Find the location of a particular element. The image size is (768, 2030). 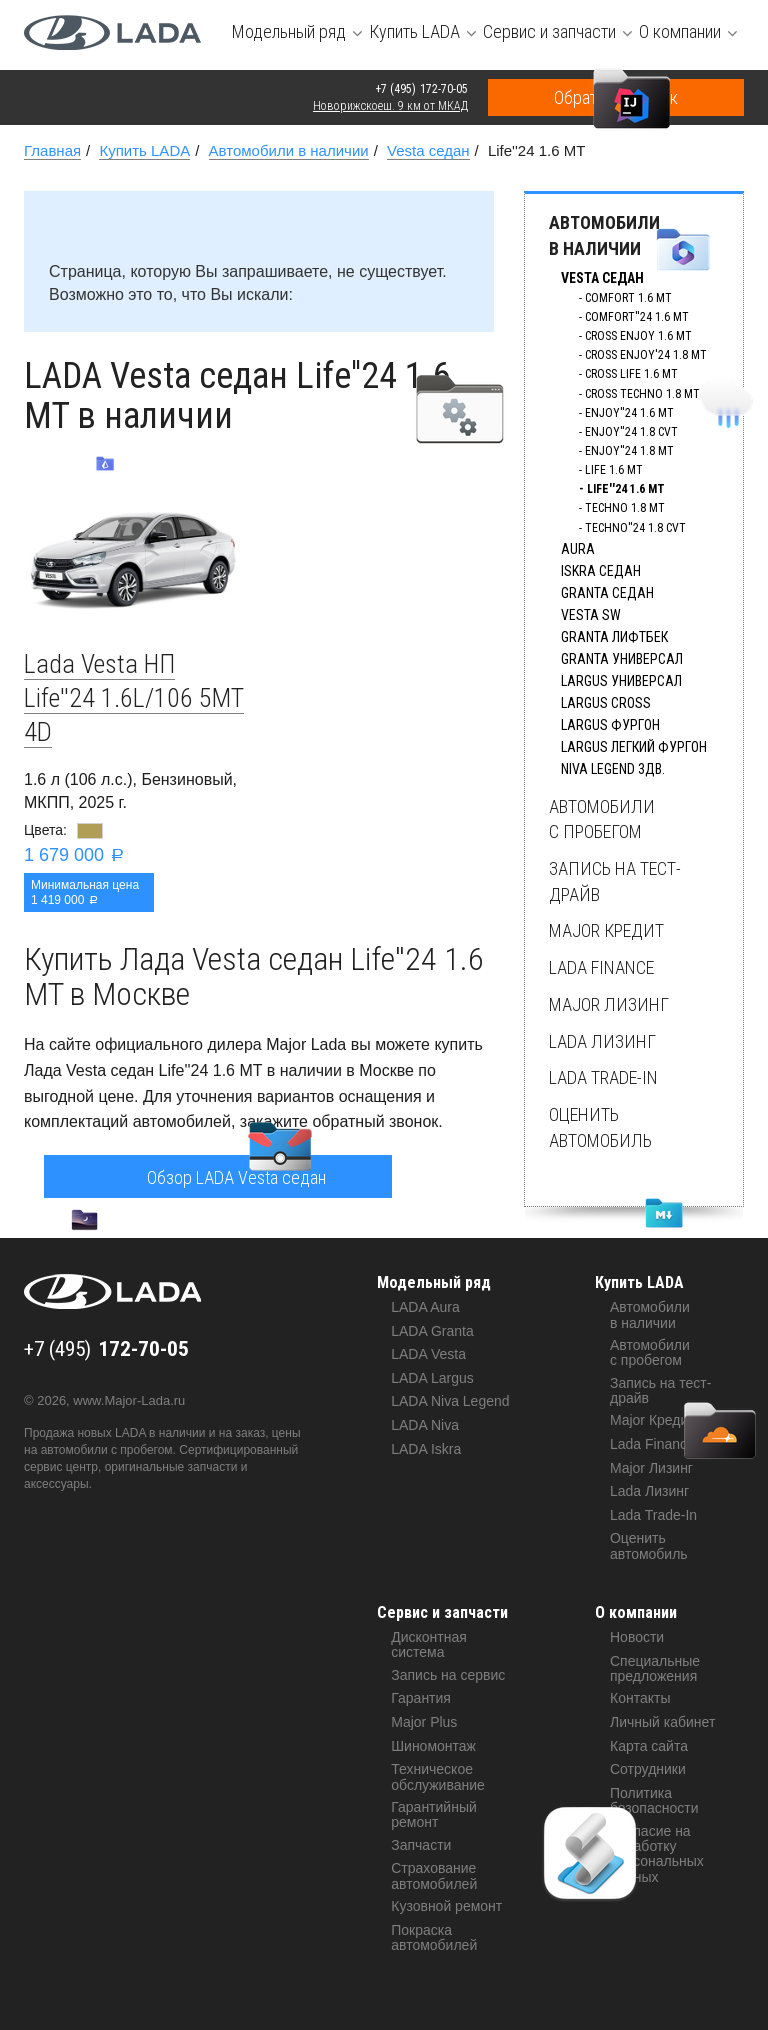

open microsoft 365 files folder is located at coordinates (683, 251).